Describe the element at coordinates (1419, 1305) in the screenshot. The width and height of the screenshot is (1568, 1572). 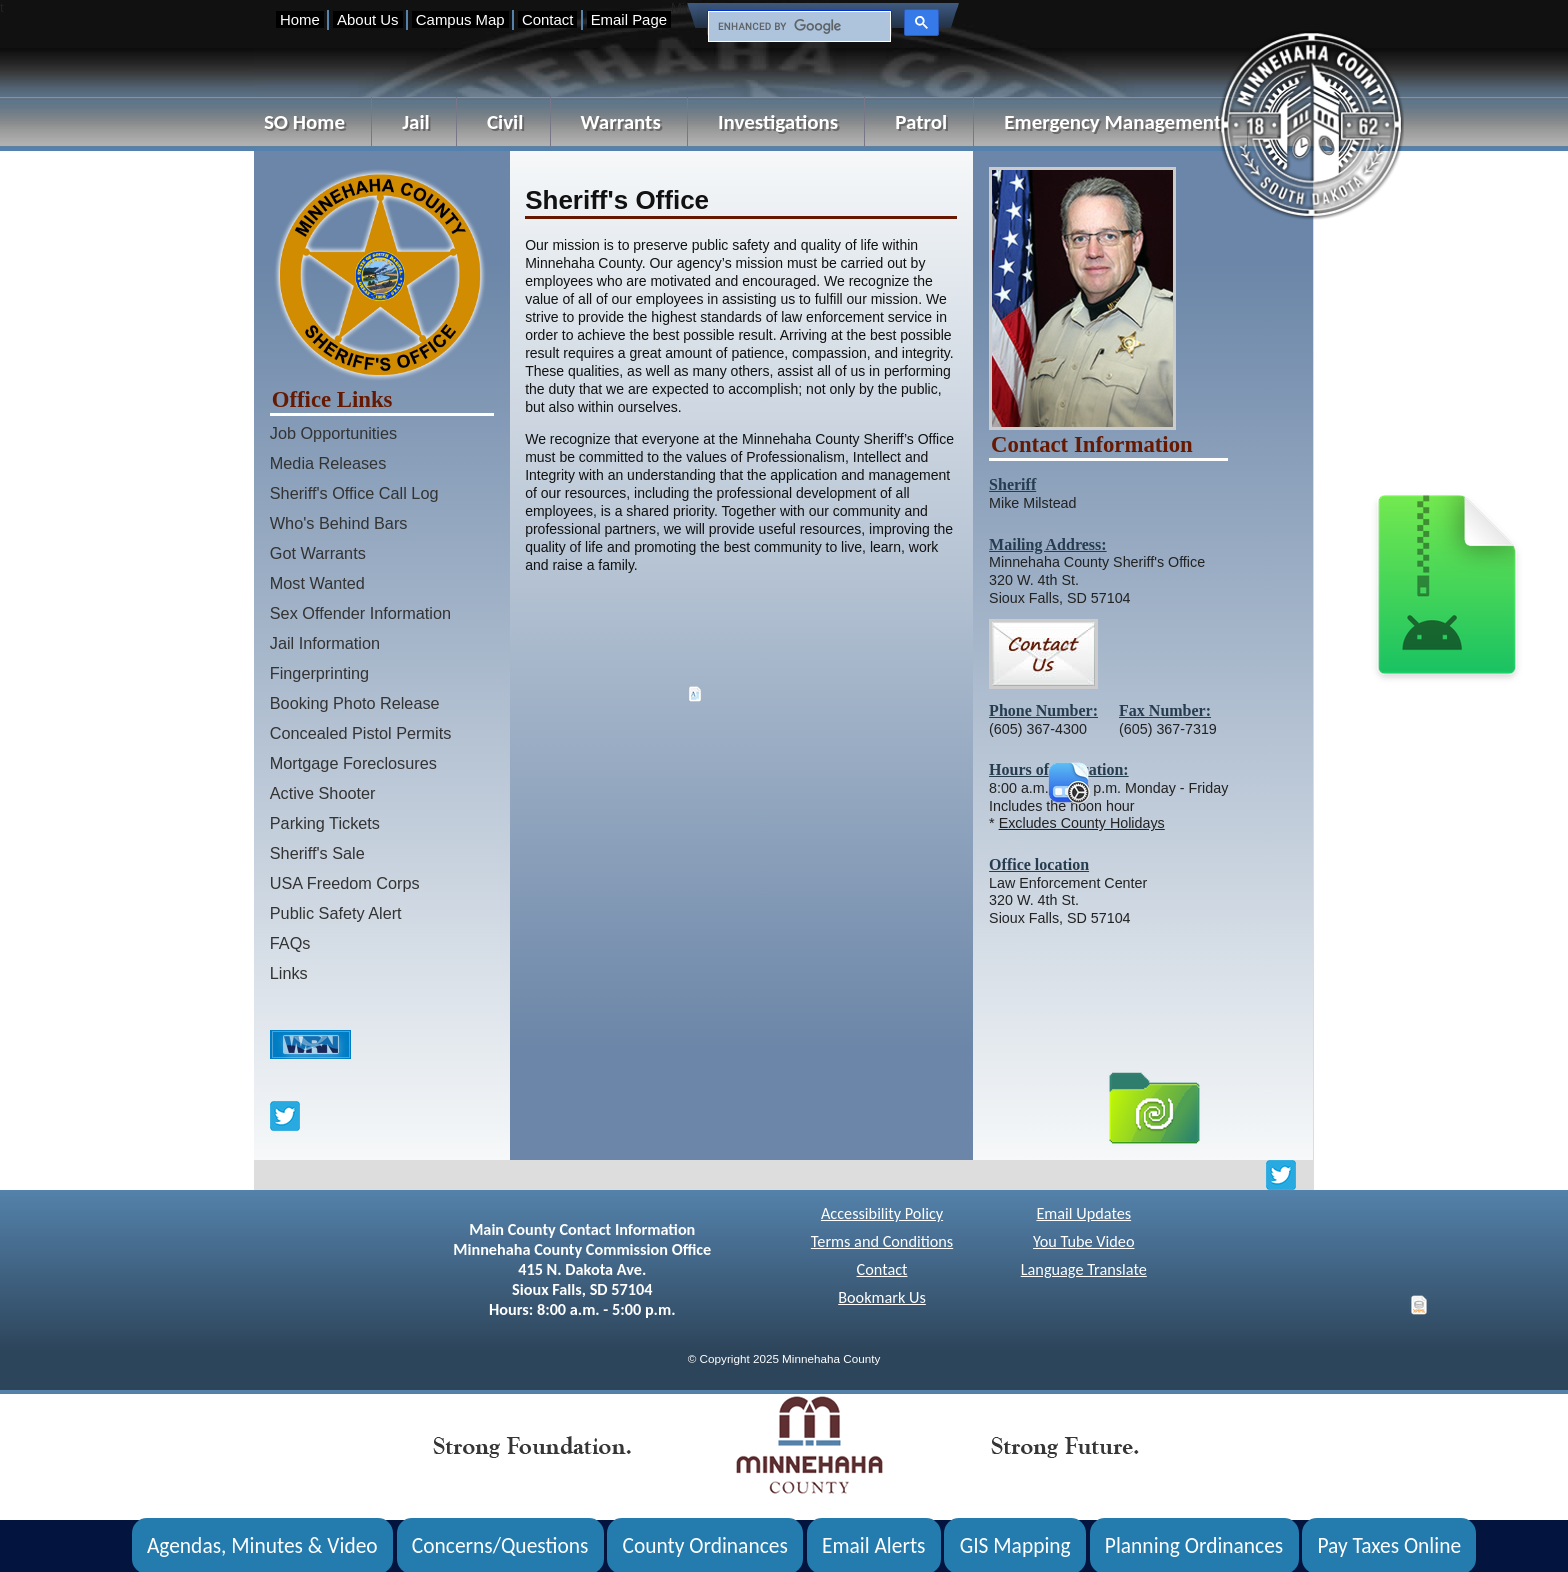
I see `a yaml configuration file` at that location.